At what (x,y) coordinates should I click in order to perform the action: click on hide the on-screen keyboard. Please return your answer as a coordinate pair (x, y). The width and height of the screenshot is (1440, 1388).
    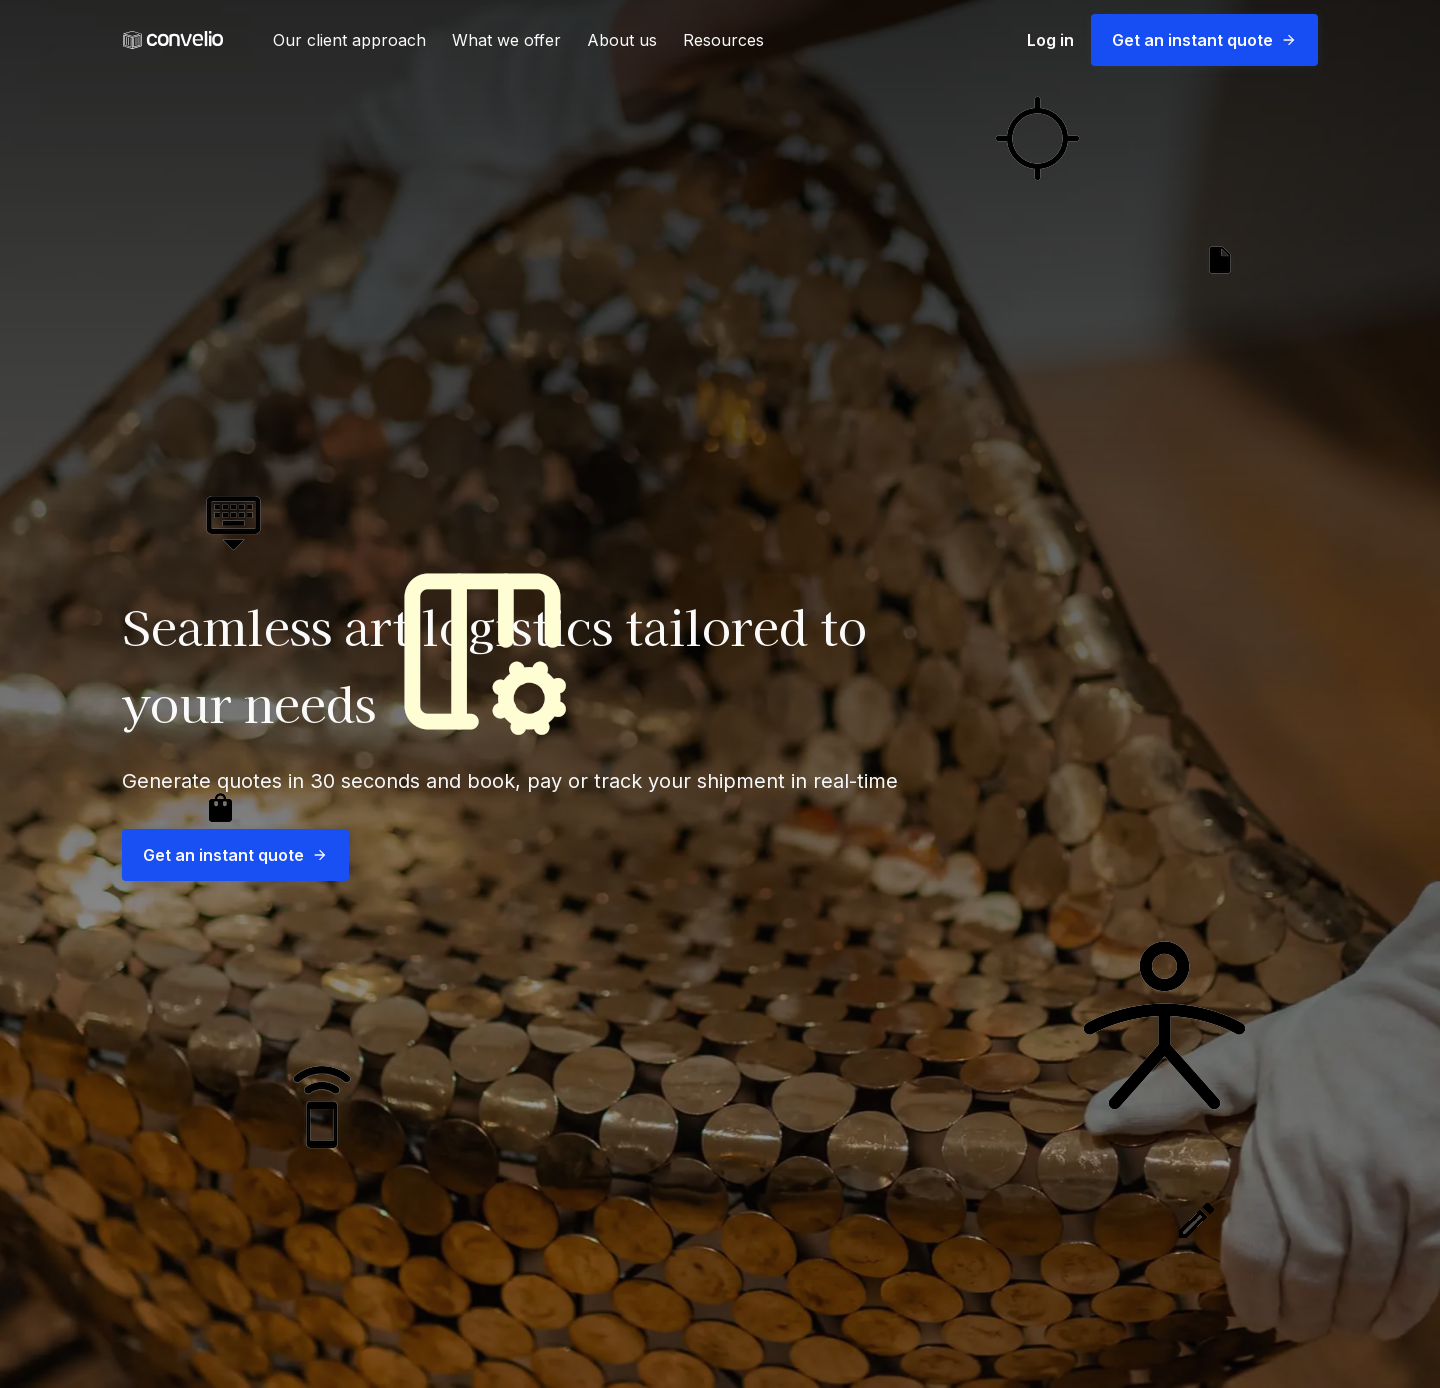
    Looking at the image, I should click on (233, 520).